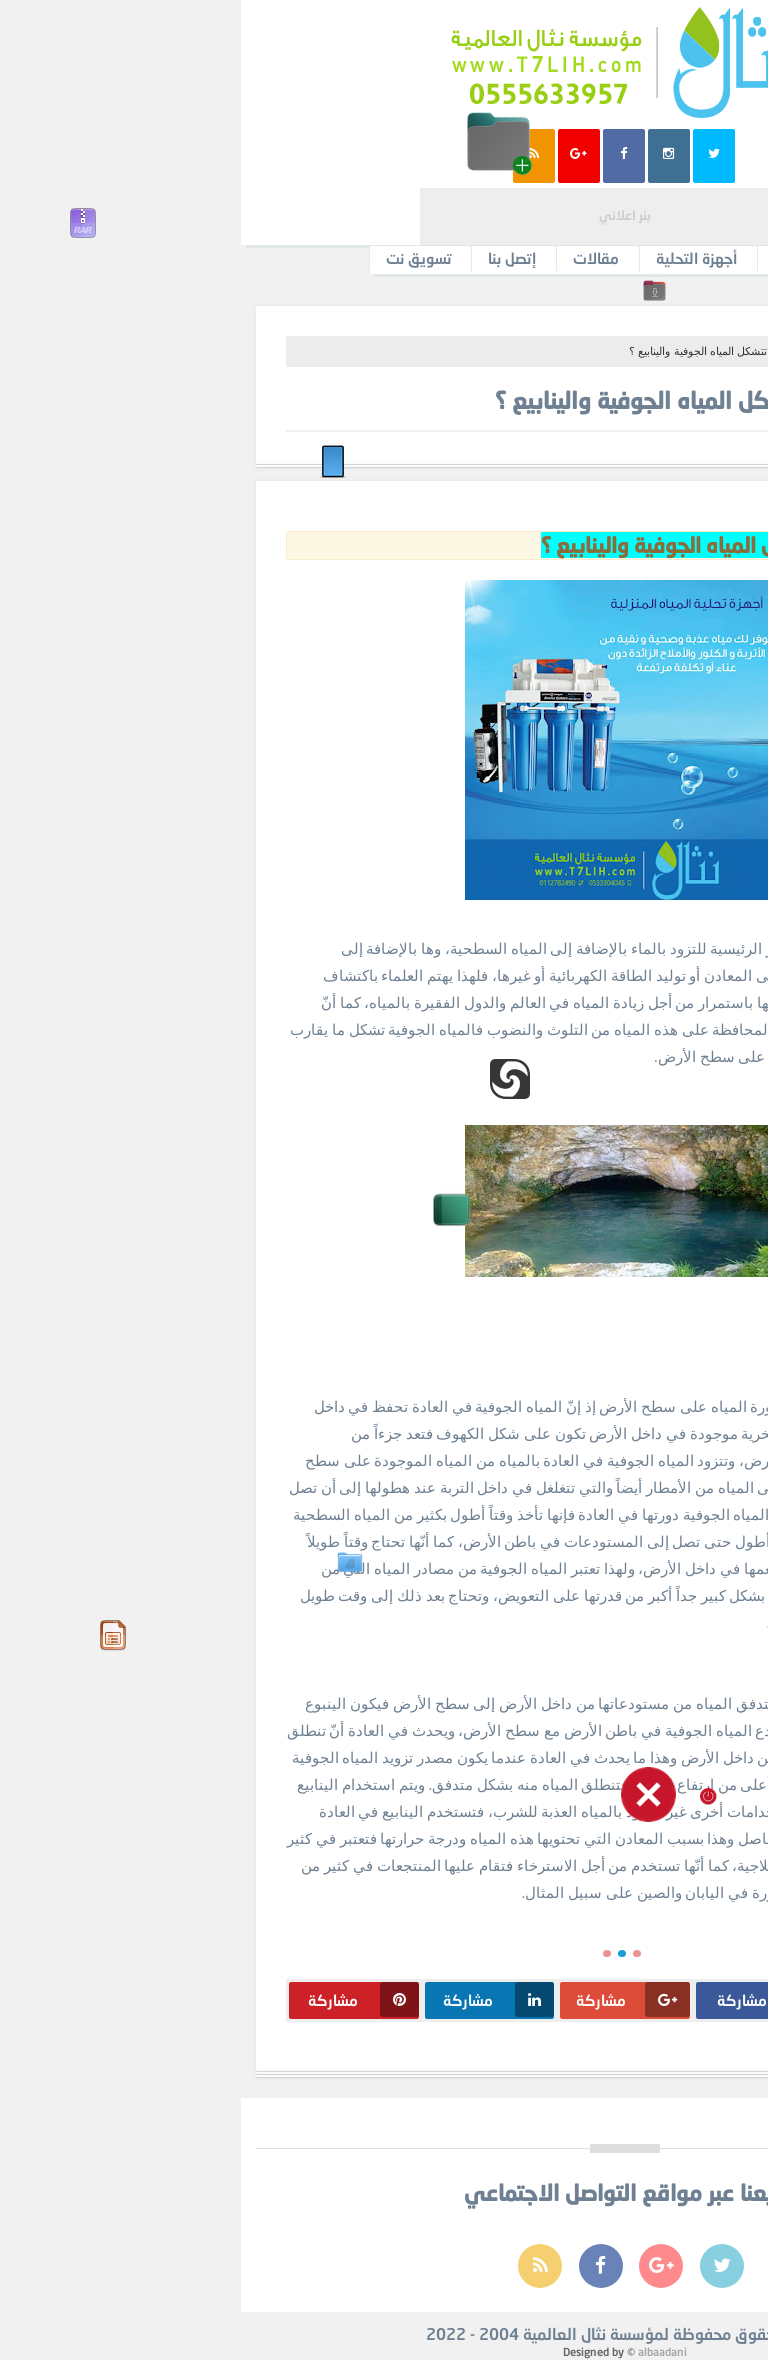 The width and height of the screenshot is (768, 2360). Describe the element at coordinates (451, 1208) in the screenshot. I see `access your desktop folder` at that location.